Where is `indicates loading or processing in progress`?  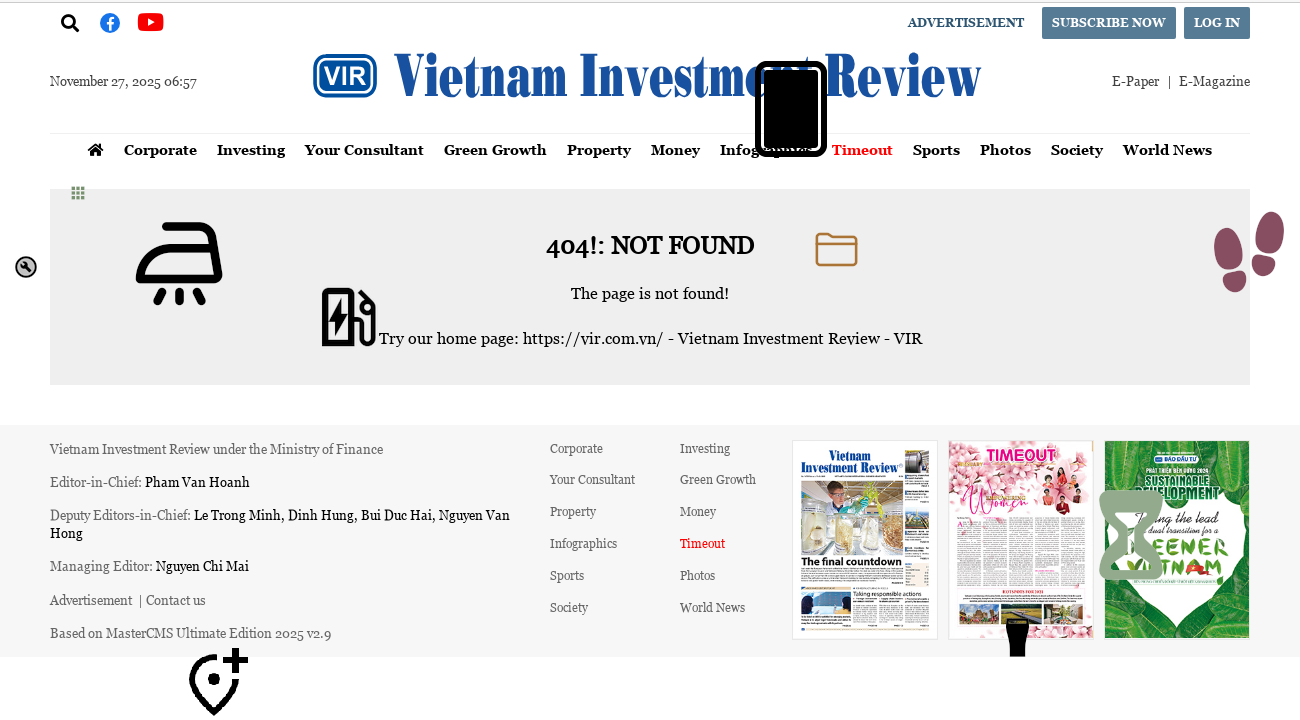 indicates loading or processing in progress is located at coordinates (1131, 535).